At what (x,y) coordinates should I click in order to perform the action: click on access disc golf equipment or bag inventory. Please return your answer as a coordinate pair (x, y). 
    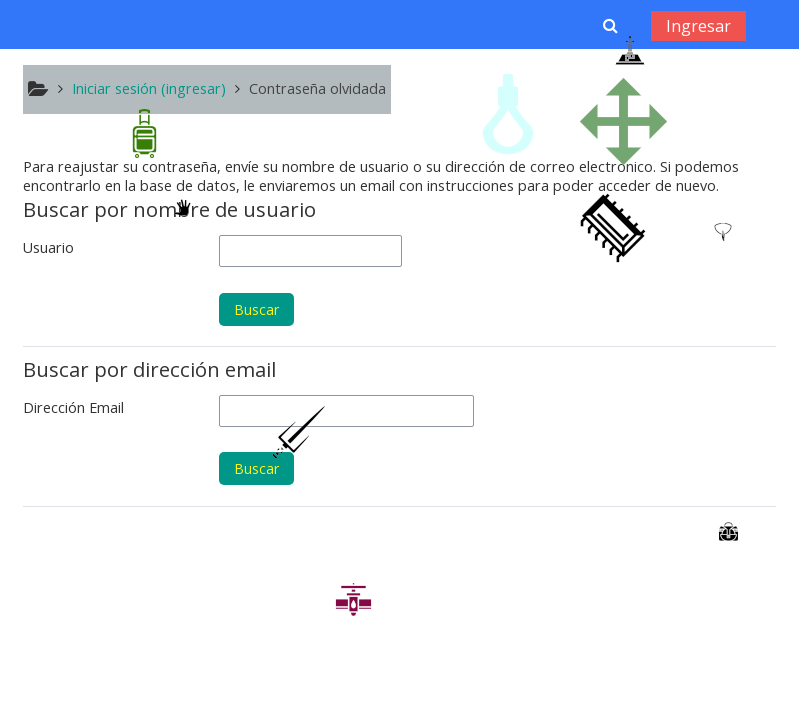
    Looking at the image, I should click on (728, 531).